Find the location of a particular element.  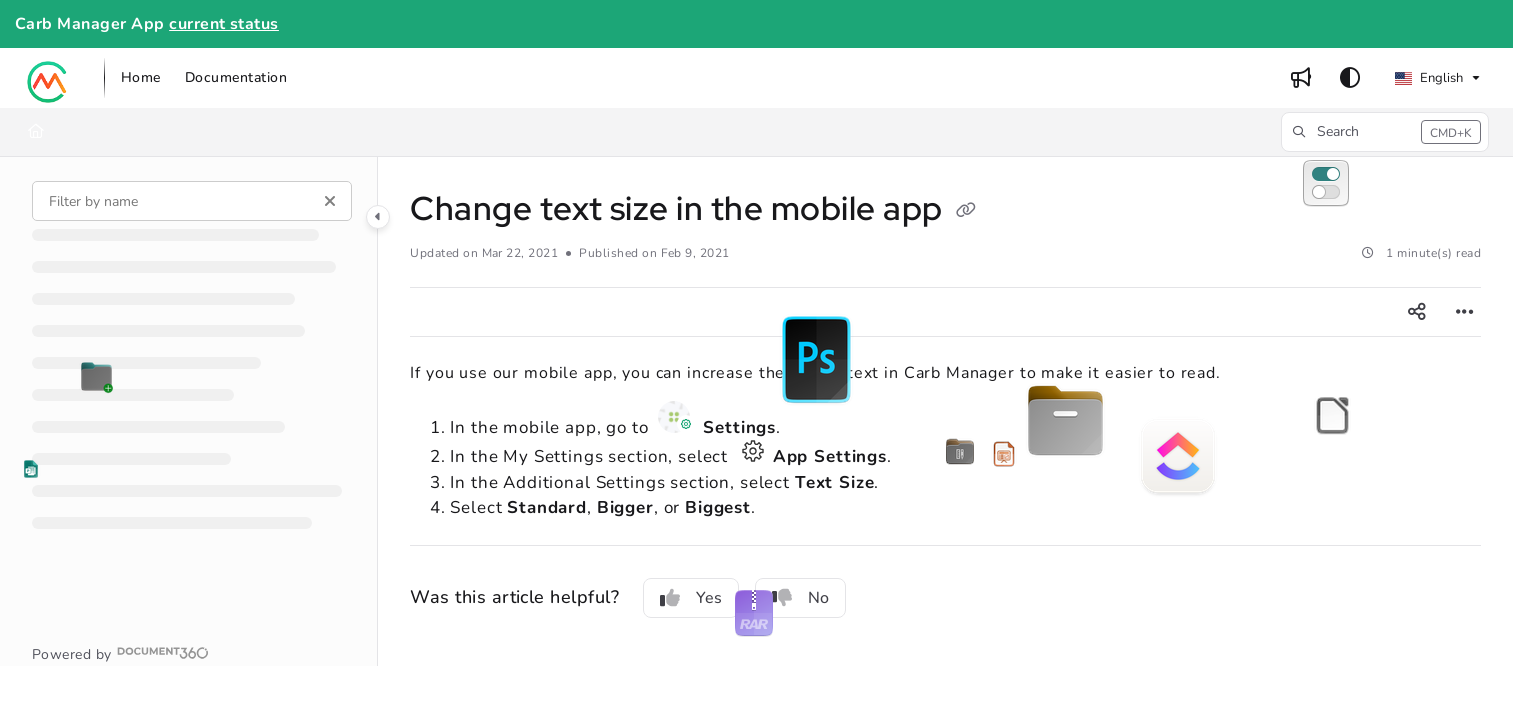

access your templates folder is located at coordinates (960, 451).